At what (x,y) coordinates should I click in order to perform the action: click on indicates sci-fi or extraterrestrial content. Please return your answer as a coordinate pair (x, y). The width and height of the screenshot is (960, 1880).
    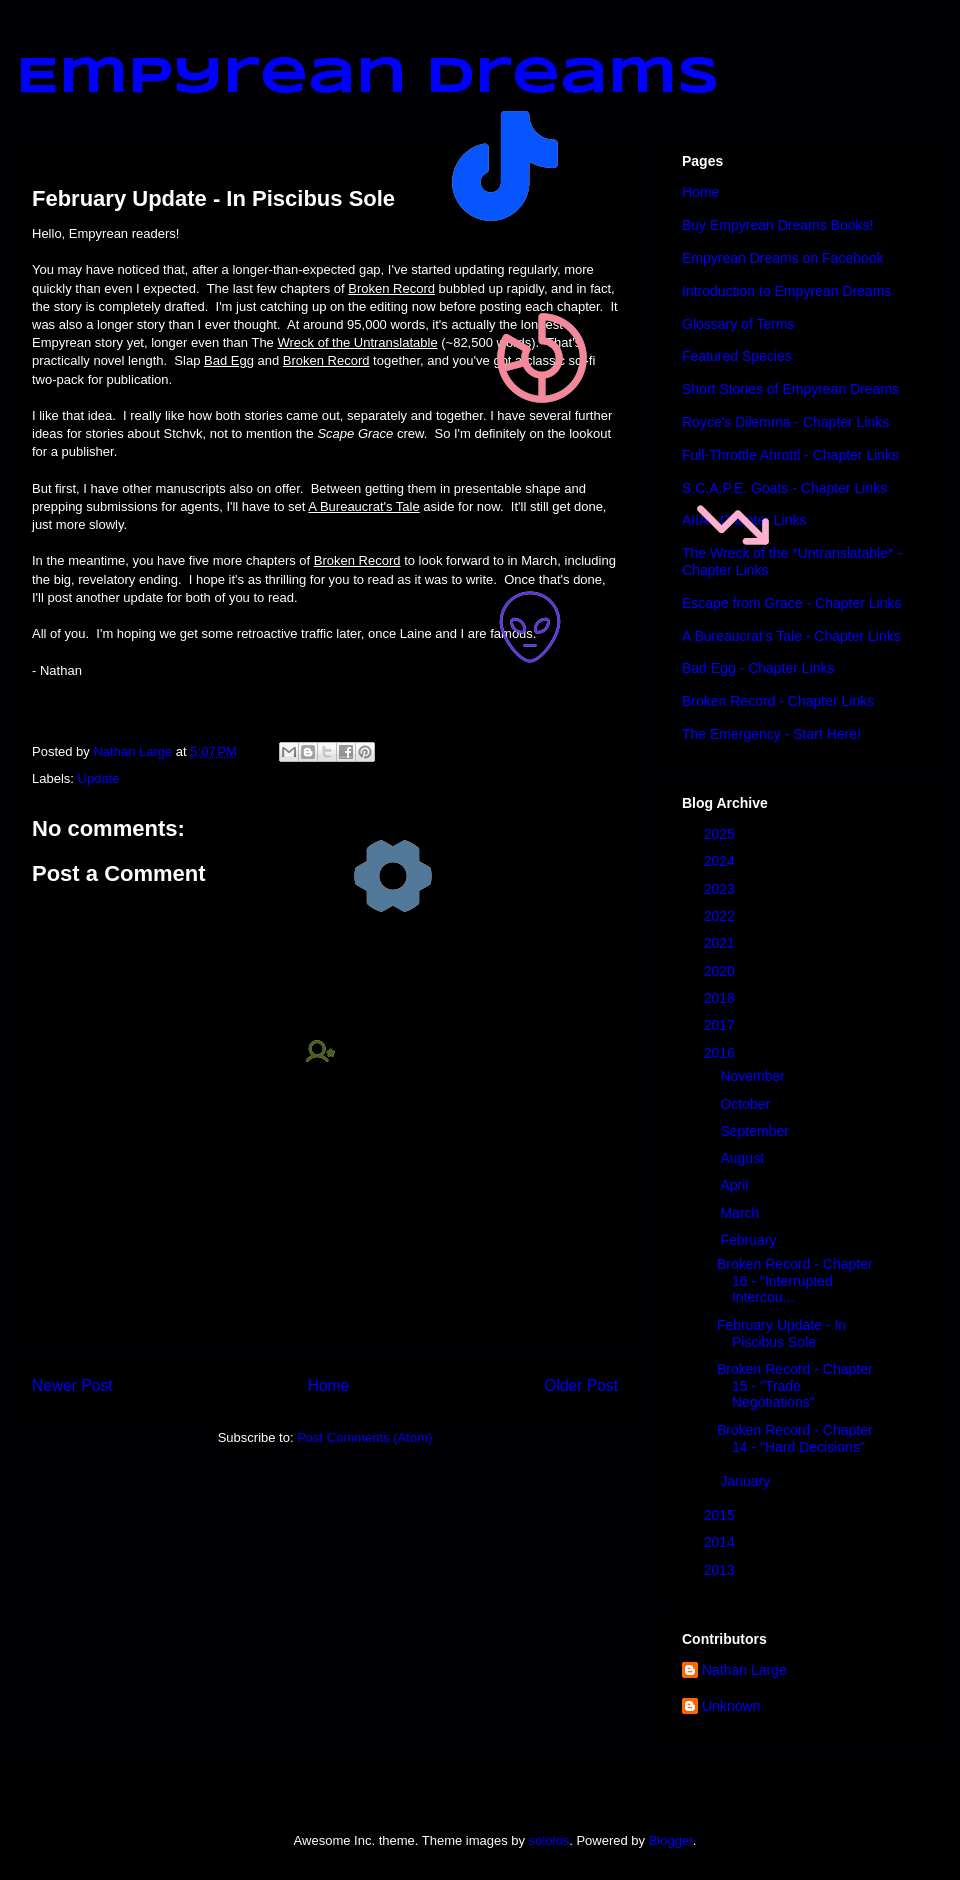
    Looking at the image, I should click on (530, 627).